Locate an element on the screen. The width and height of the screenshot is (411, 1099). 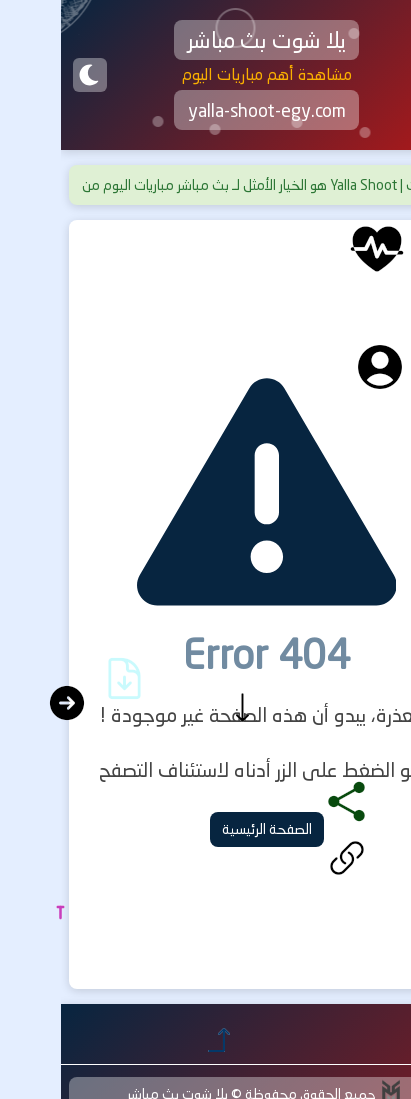
scroll down for more content is located at coordinates (242, 707).